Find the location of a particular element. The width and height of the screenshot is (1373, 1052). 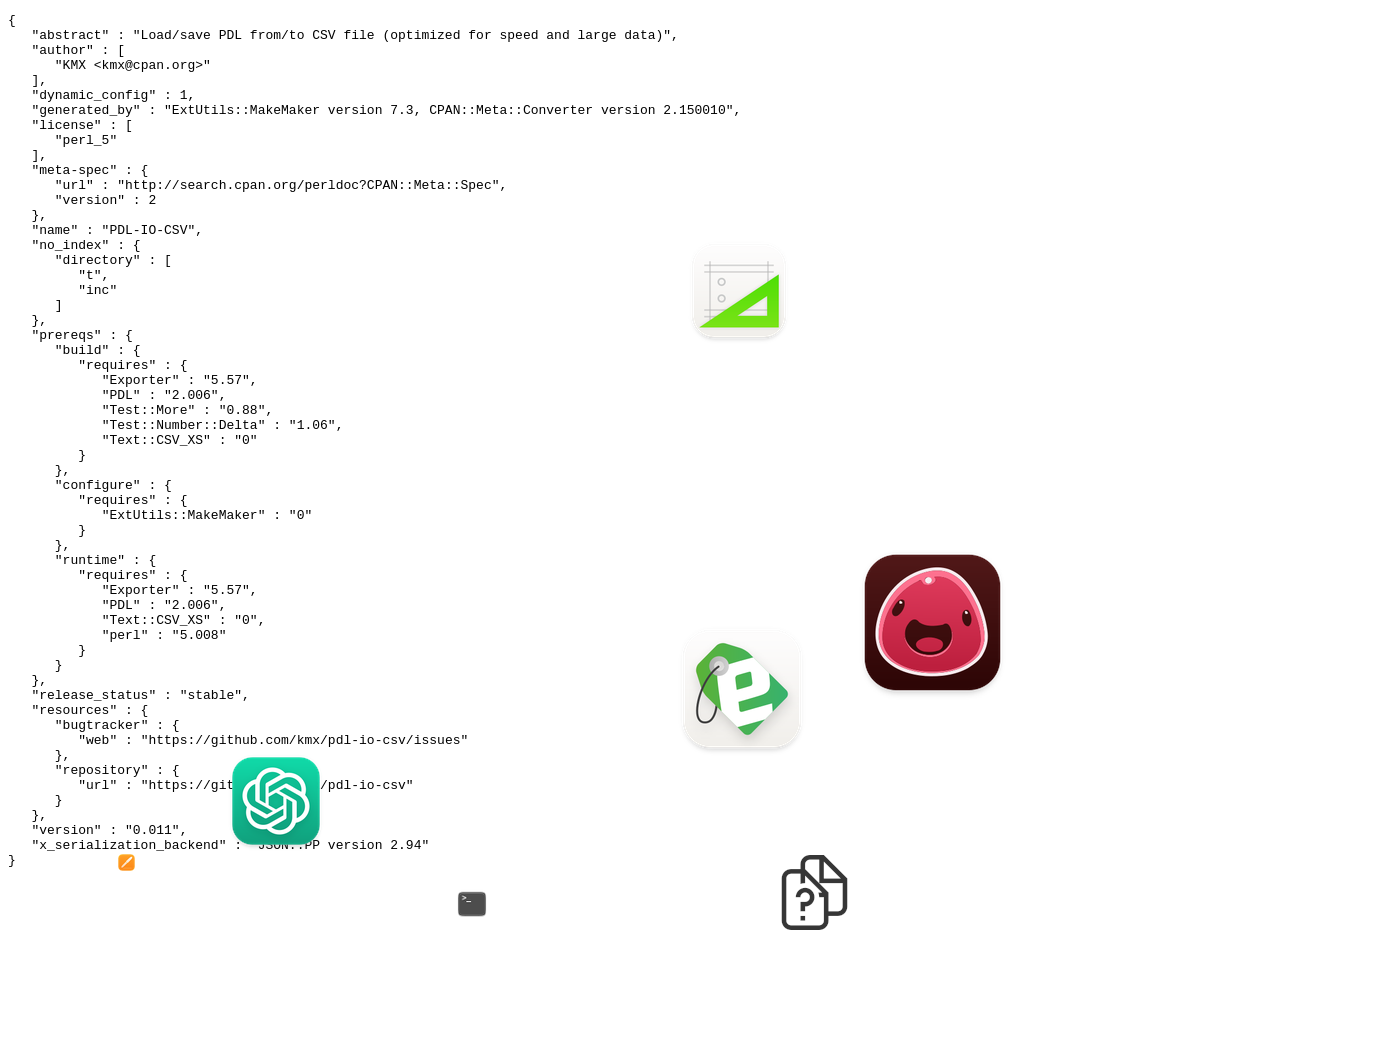

launch slime rancher game is located at coordinates (932, 622).